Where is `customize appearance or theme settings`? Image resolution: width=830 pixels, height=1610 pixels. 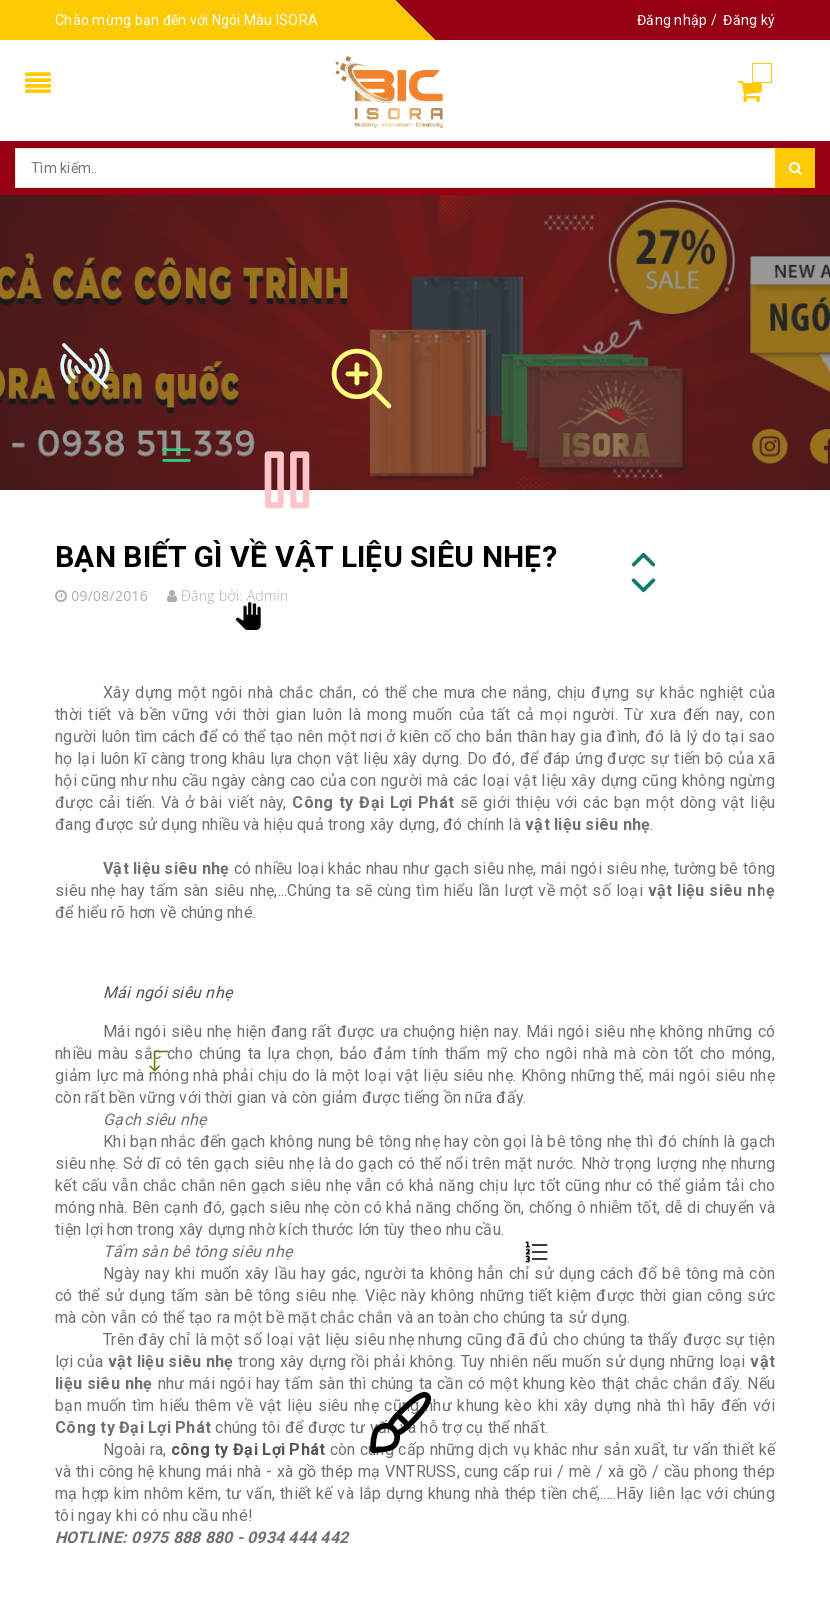
customize appearance or theme settings is located at coordinates (401, 1422).